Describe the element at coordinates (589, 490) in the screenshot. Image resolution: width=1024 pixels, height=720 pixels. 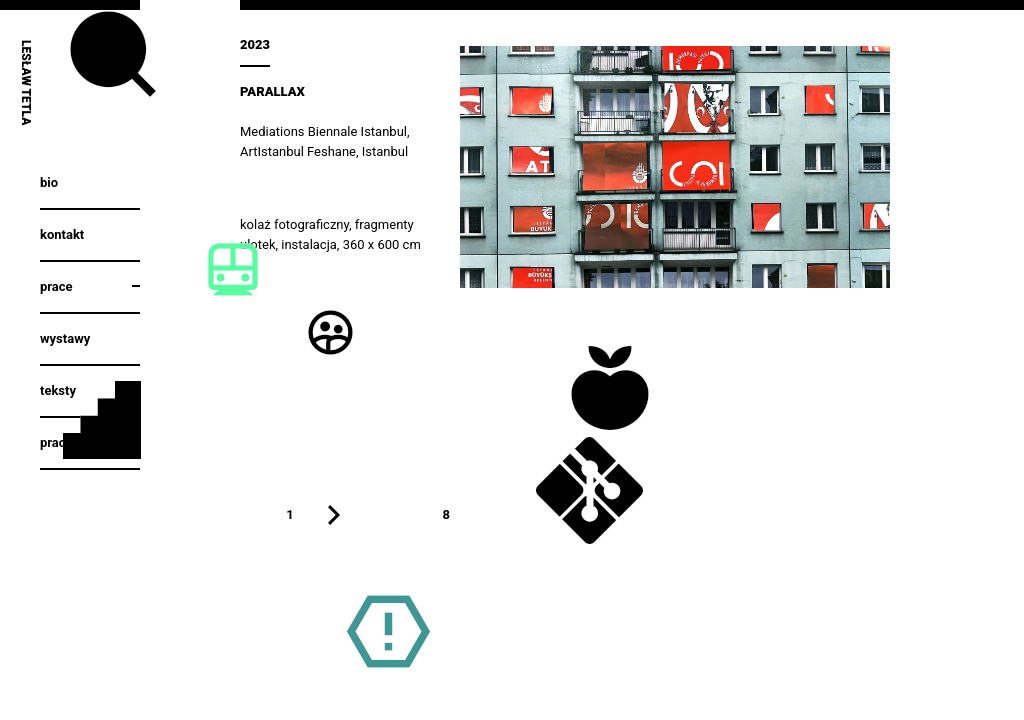
I see `open git for windows application` at that location.